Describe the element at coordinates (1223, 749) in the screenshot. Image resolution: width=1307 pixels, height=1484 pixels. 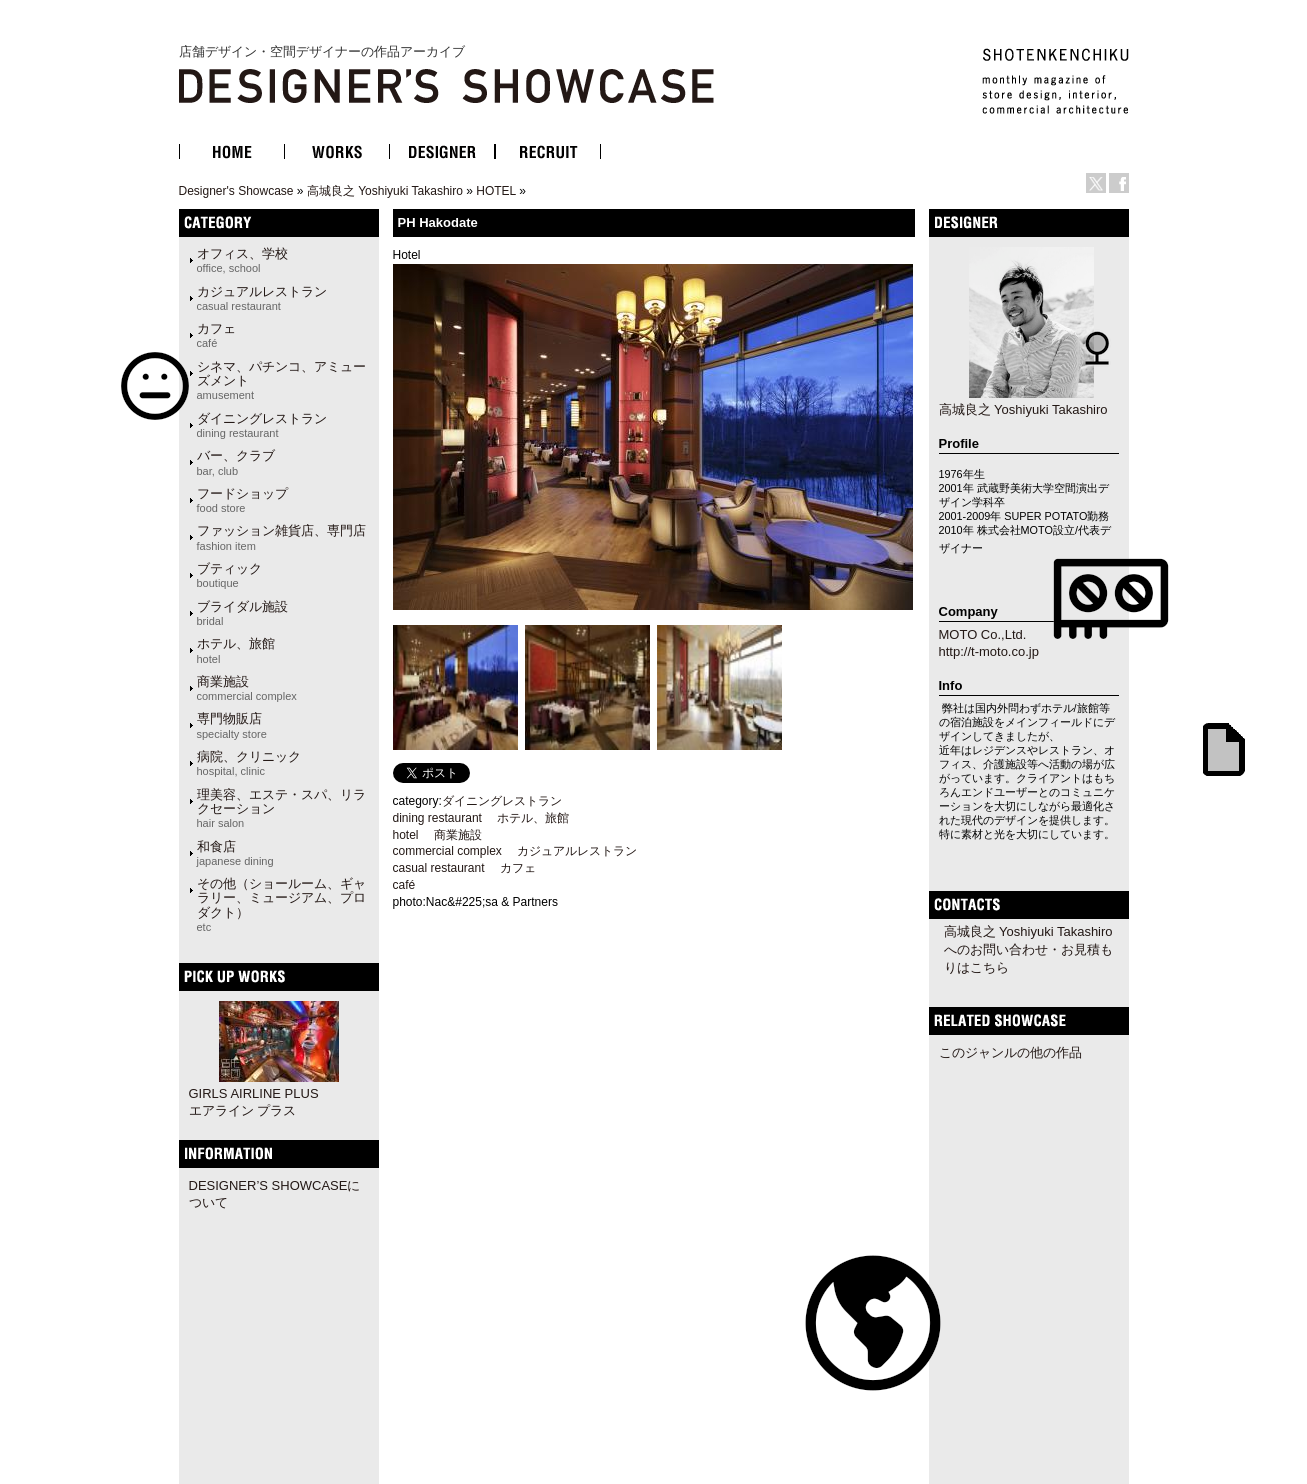
I see `insert or attach a file` at that location.